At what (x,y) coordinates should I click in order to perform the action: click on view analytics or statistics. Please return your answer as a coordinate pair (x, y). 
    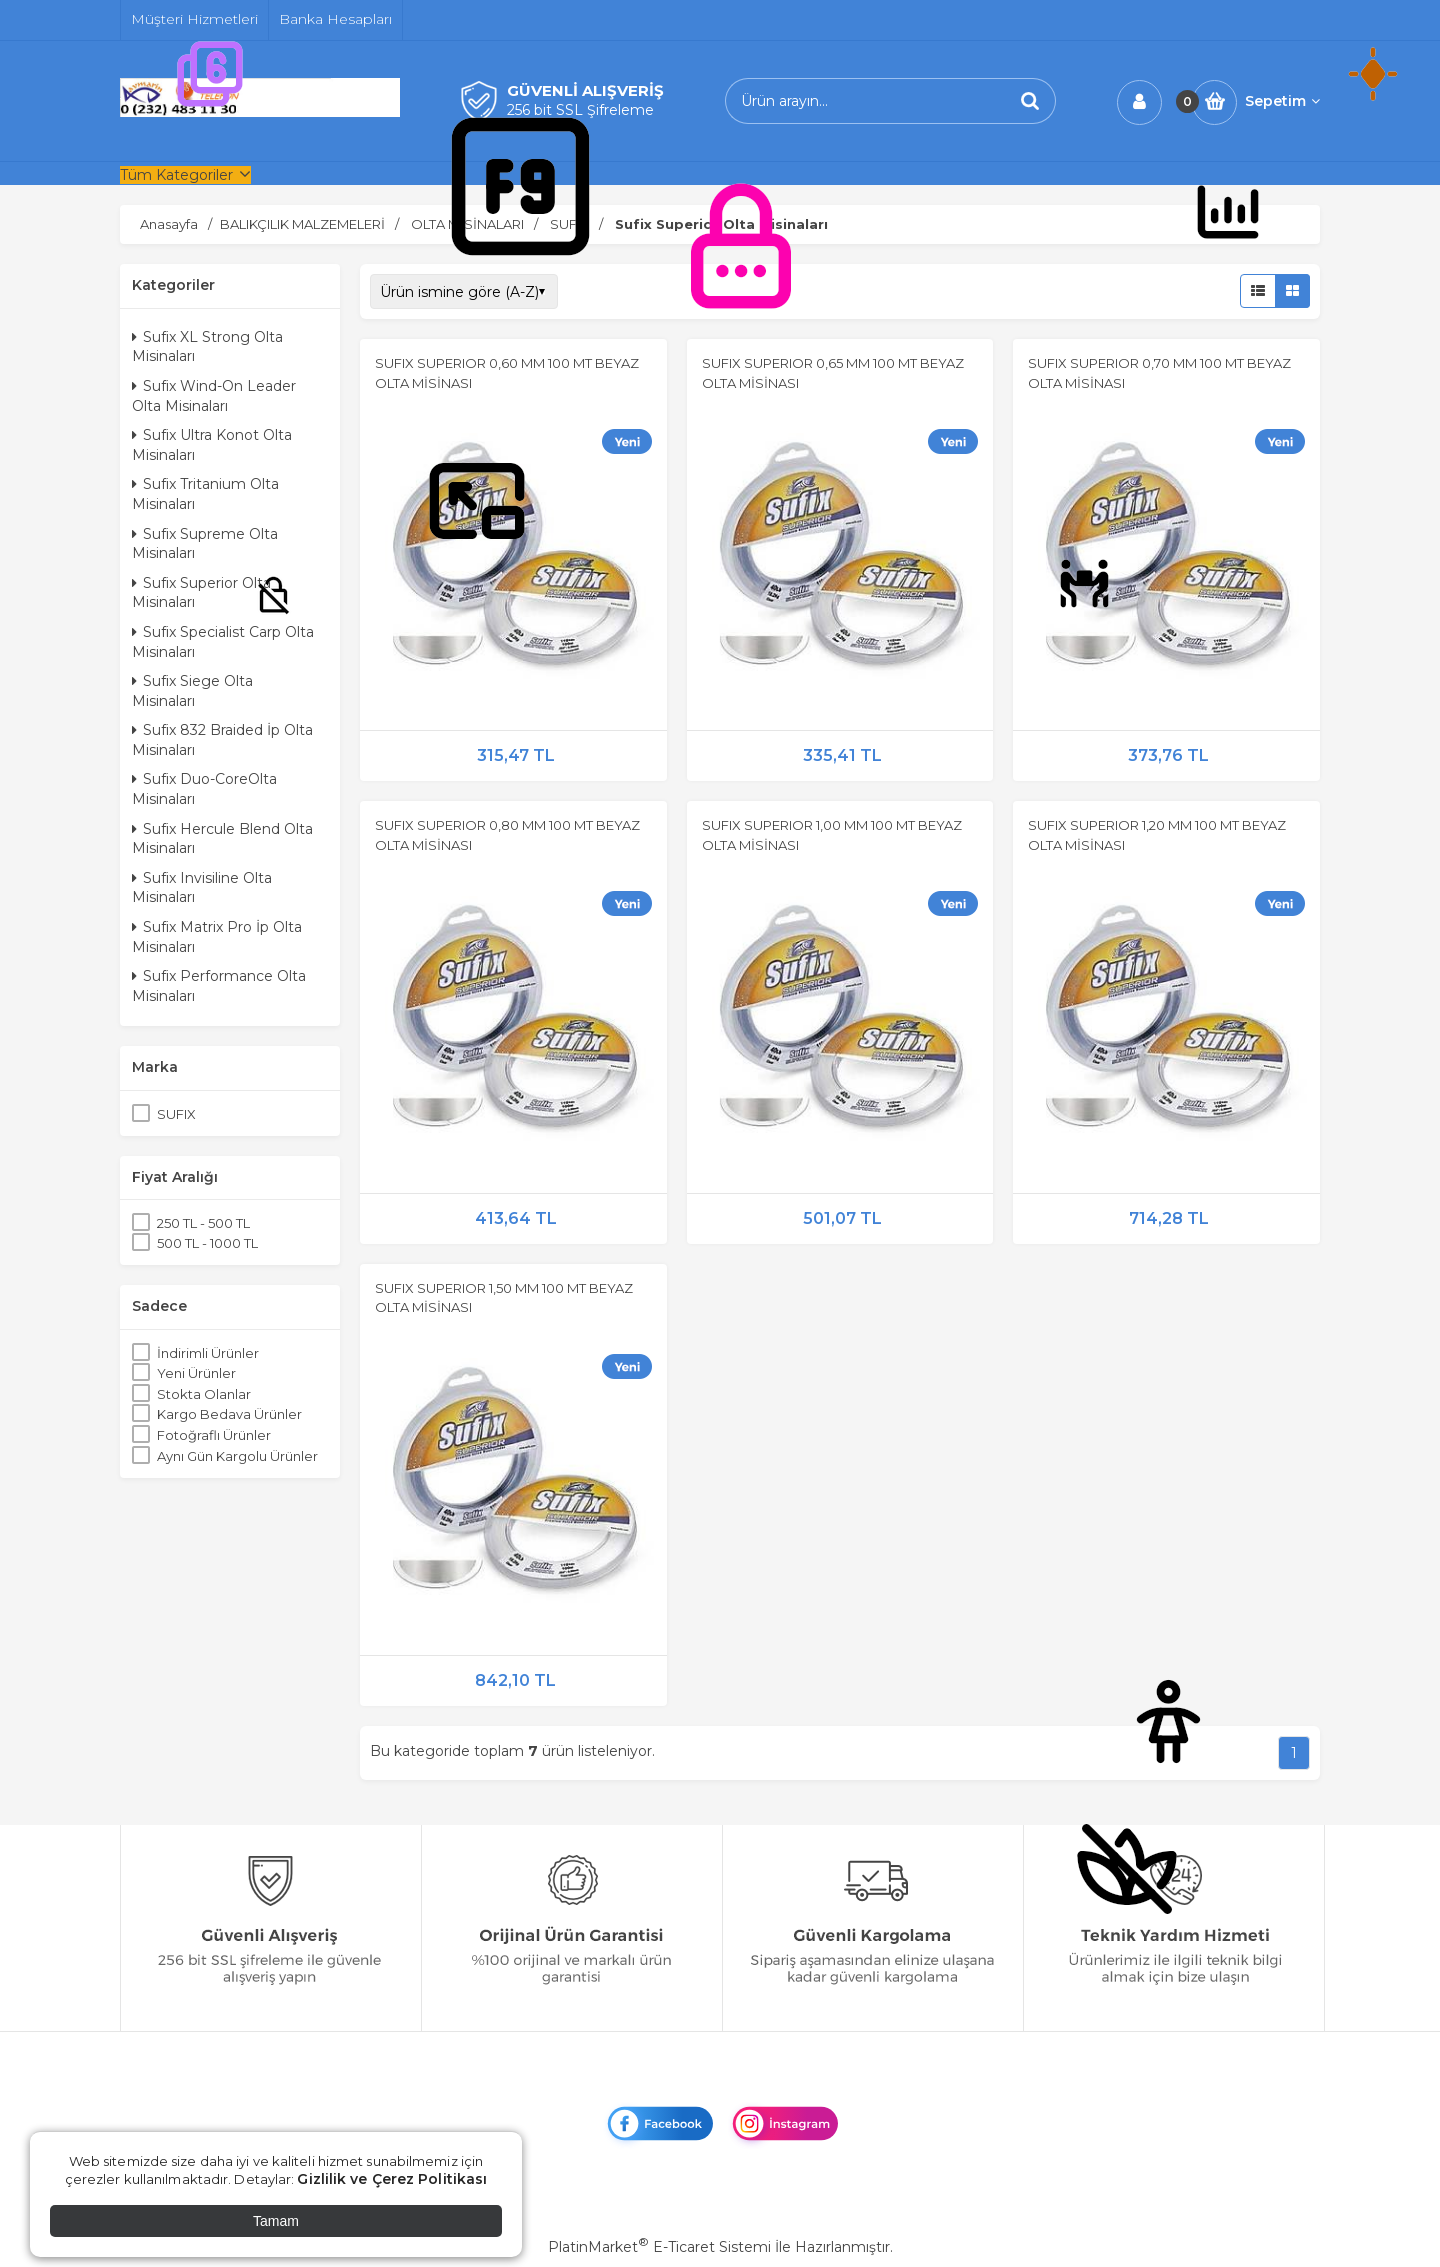
    Looking at the image, I should click on (1228, 212).